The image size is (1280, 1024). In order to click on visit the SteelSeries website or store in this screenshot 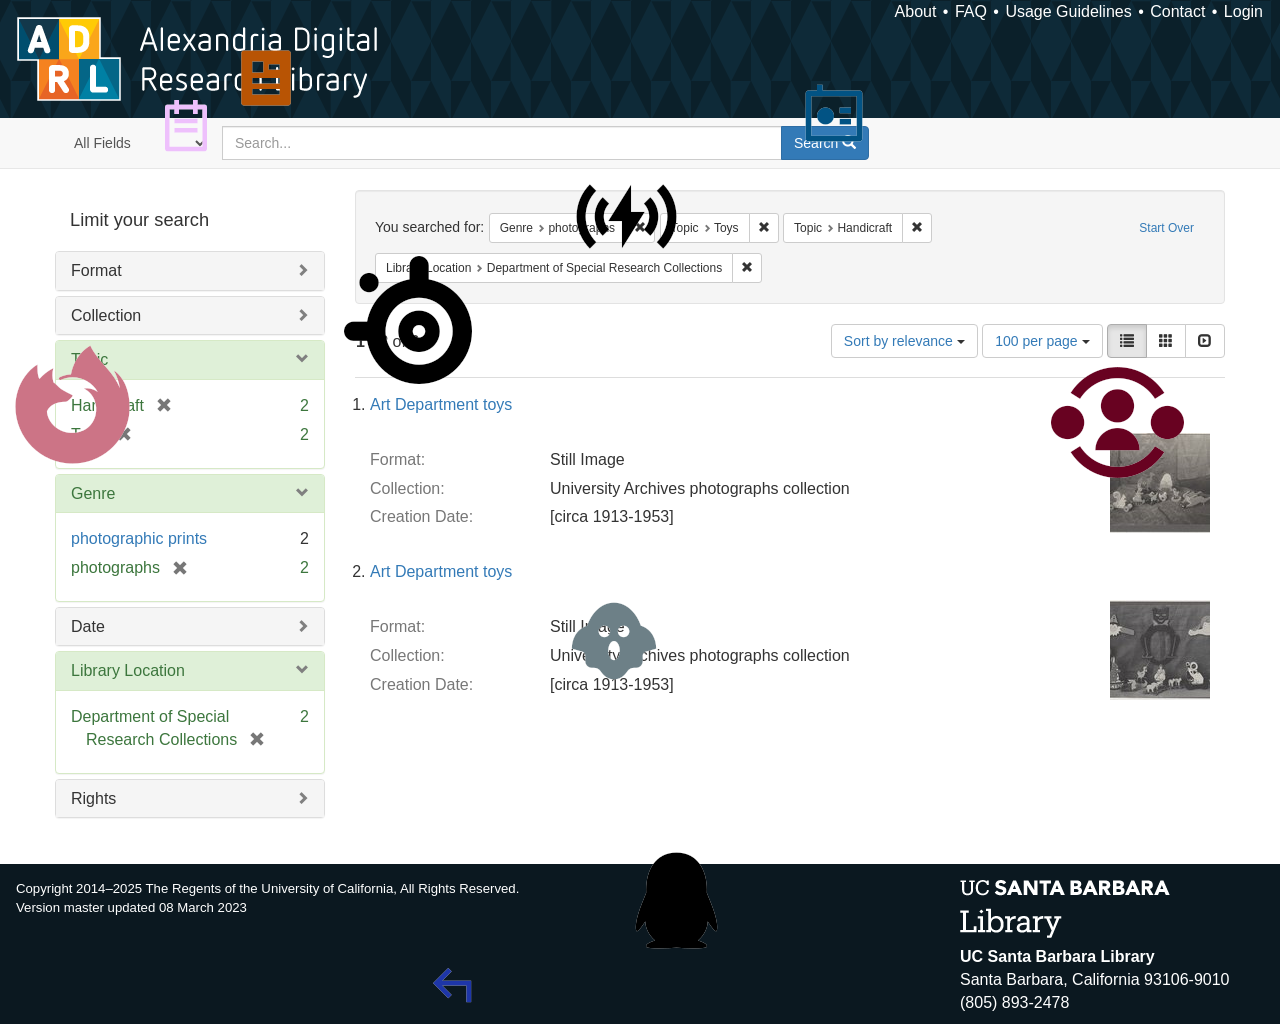, I will do `click(408, 320)`.